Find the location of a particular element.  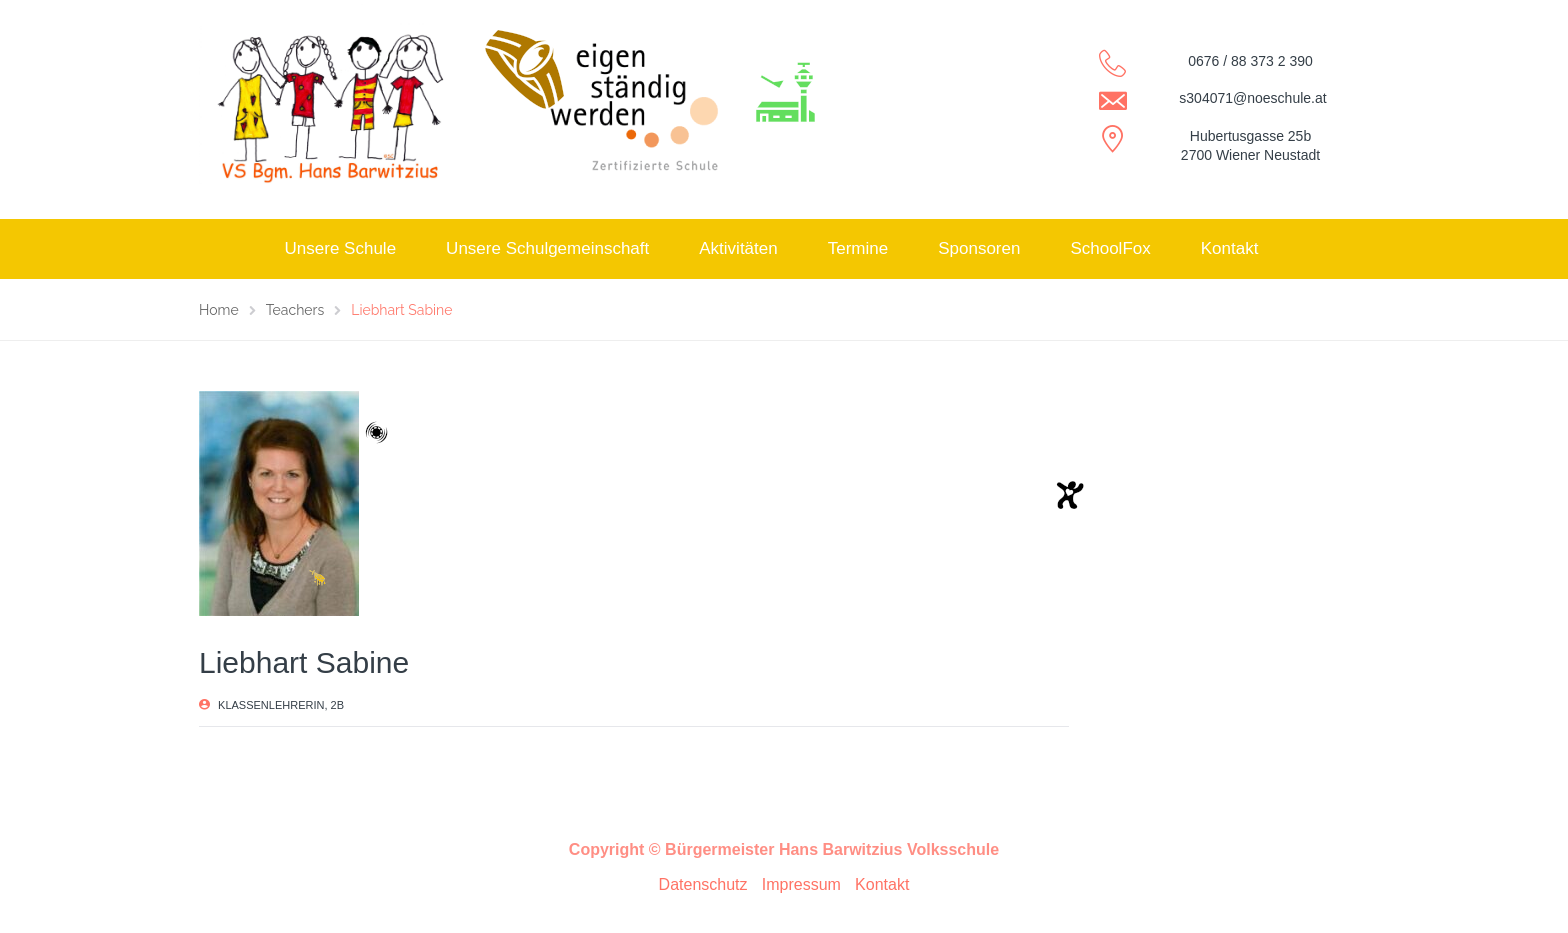

indicates motion detection is active is located at coordinates (376, 432).